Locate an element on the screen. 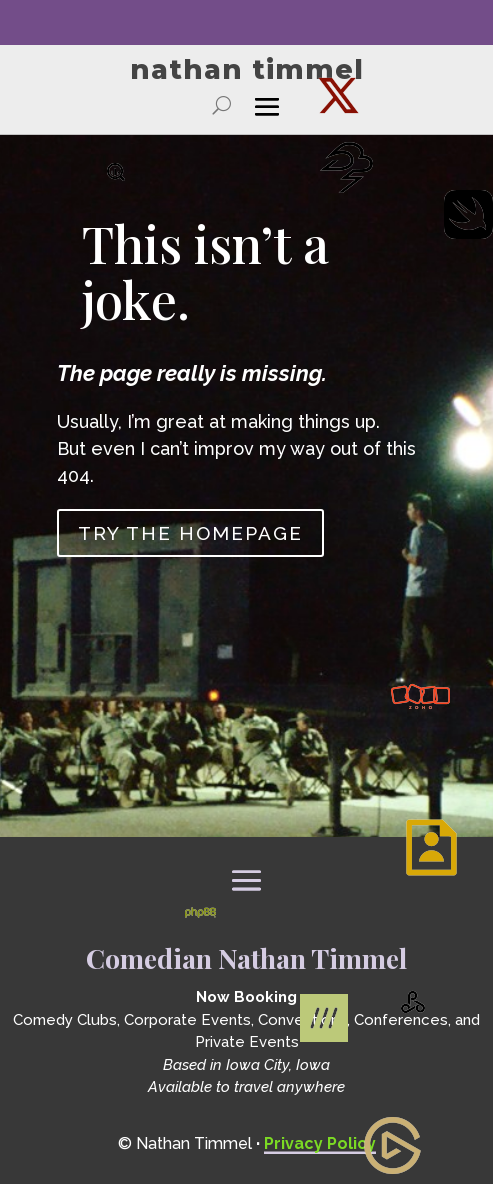 The height and width of the screenshot is (1184, 493). elgato brand logo is located at coordinates (392, 1145).